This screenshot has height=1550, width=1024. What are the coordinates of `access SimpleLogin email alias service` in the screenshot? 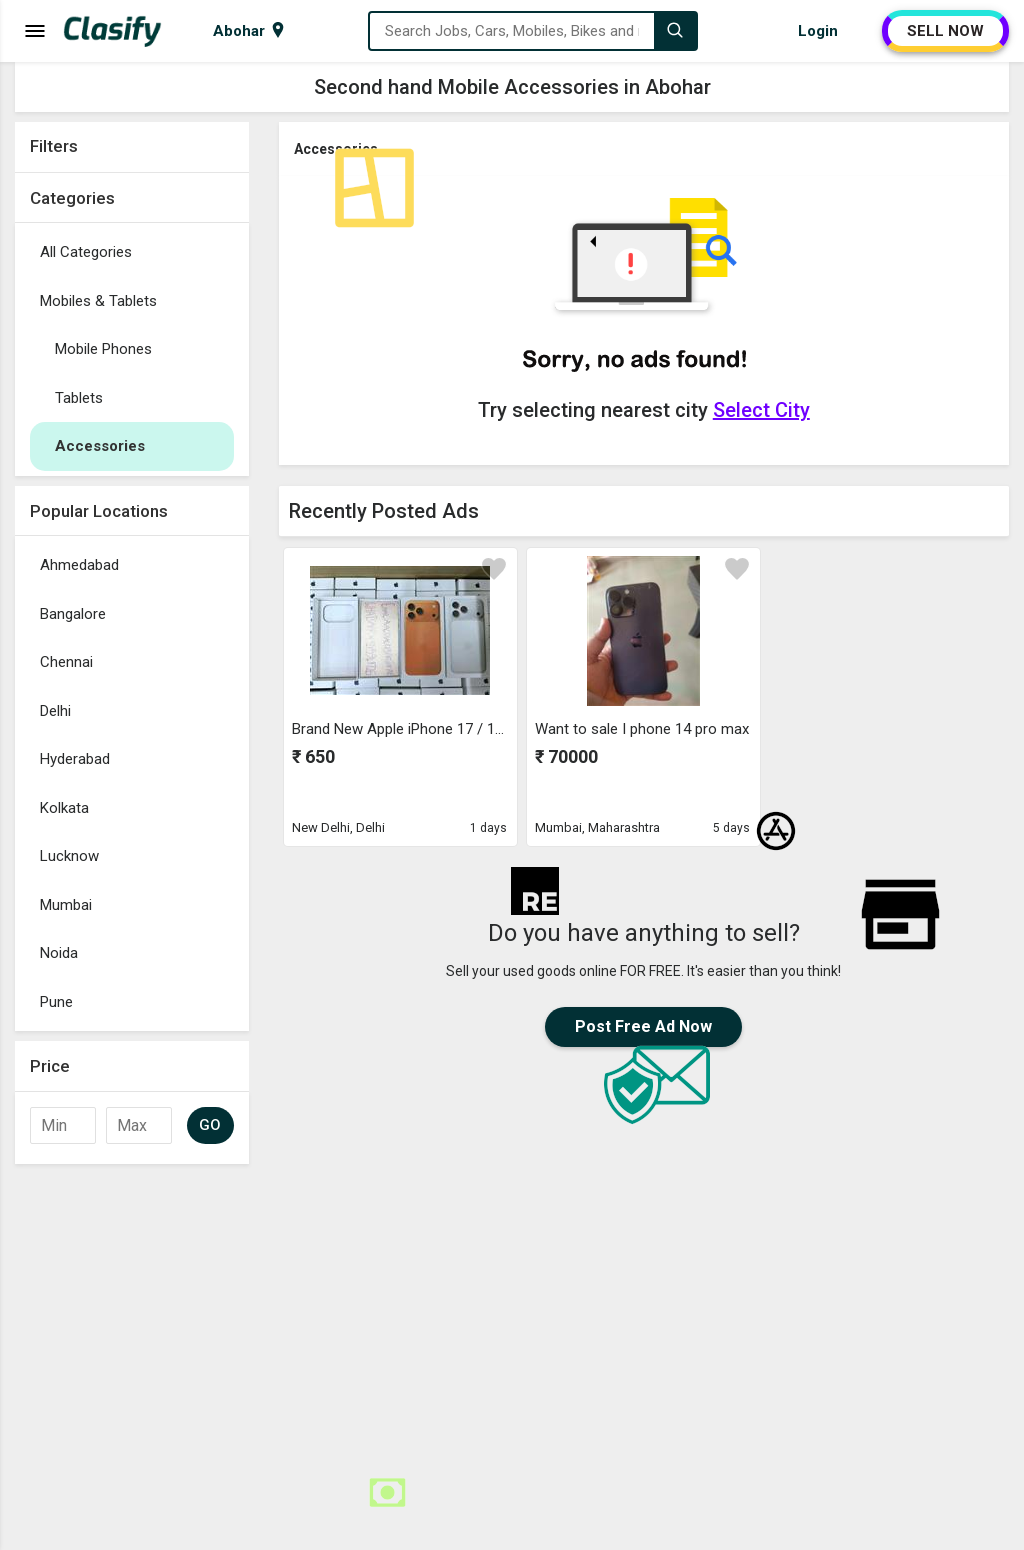 It's located at (657, 1085).